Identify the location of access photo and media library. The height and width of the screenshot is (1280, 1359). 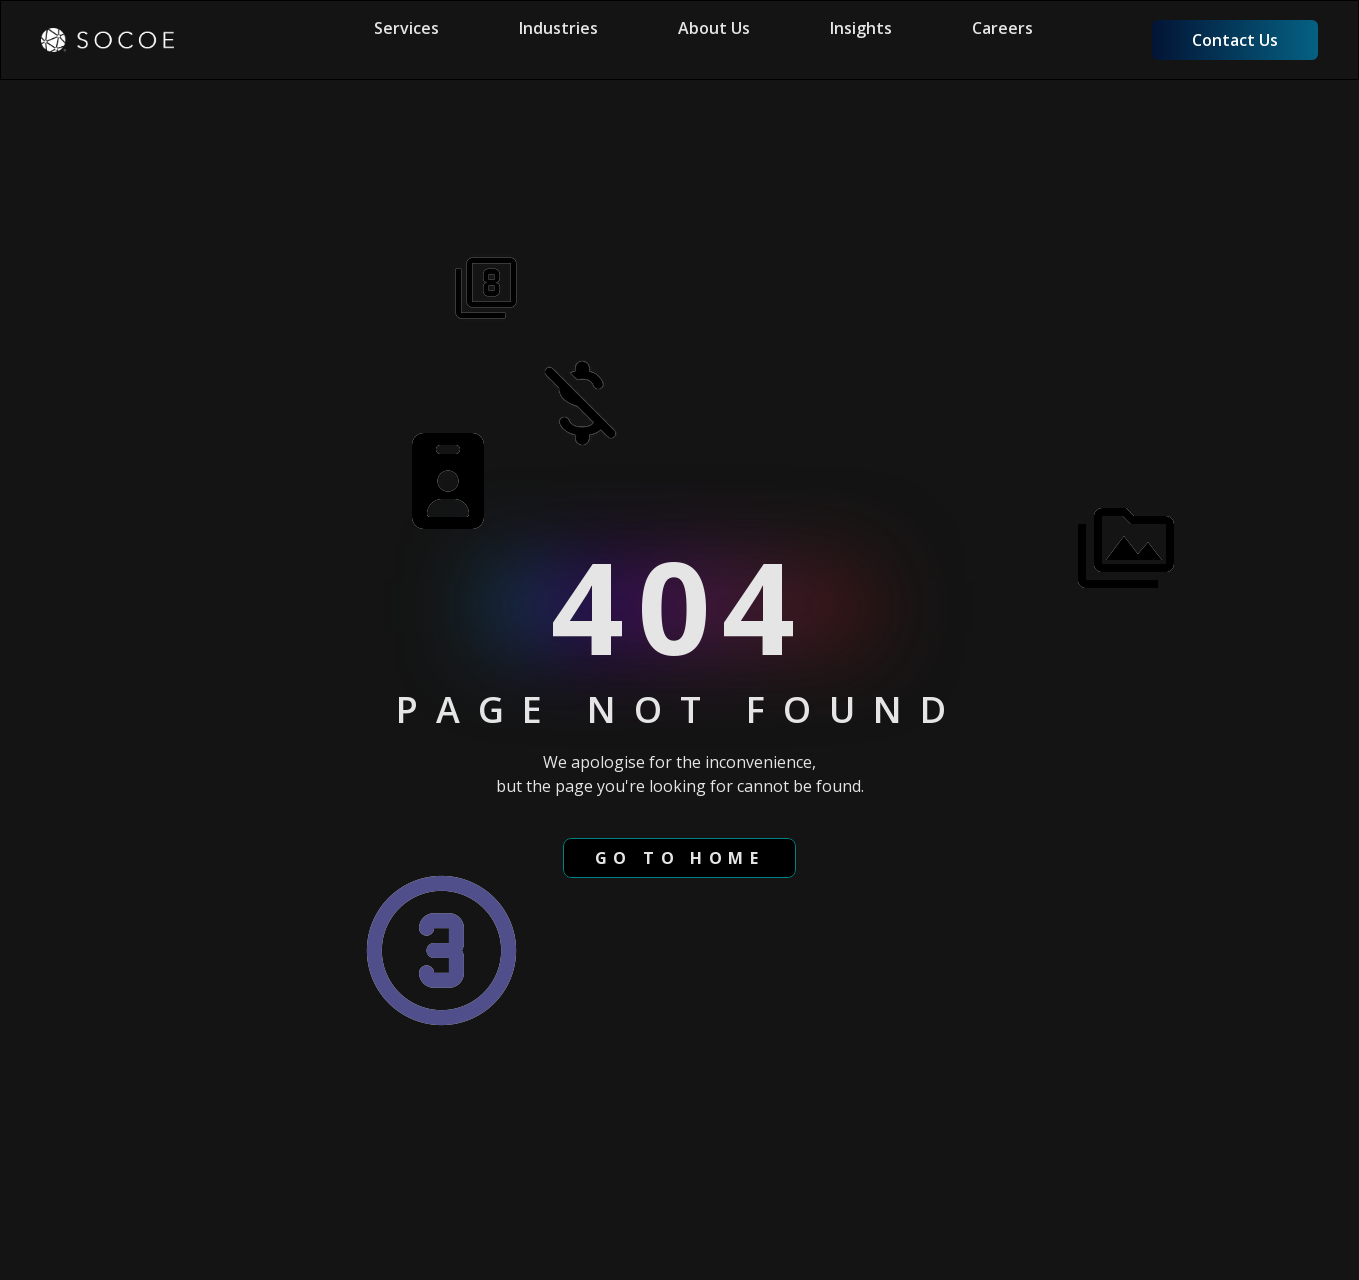
(1126, 548).